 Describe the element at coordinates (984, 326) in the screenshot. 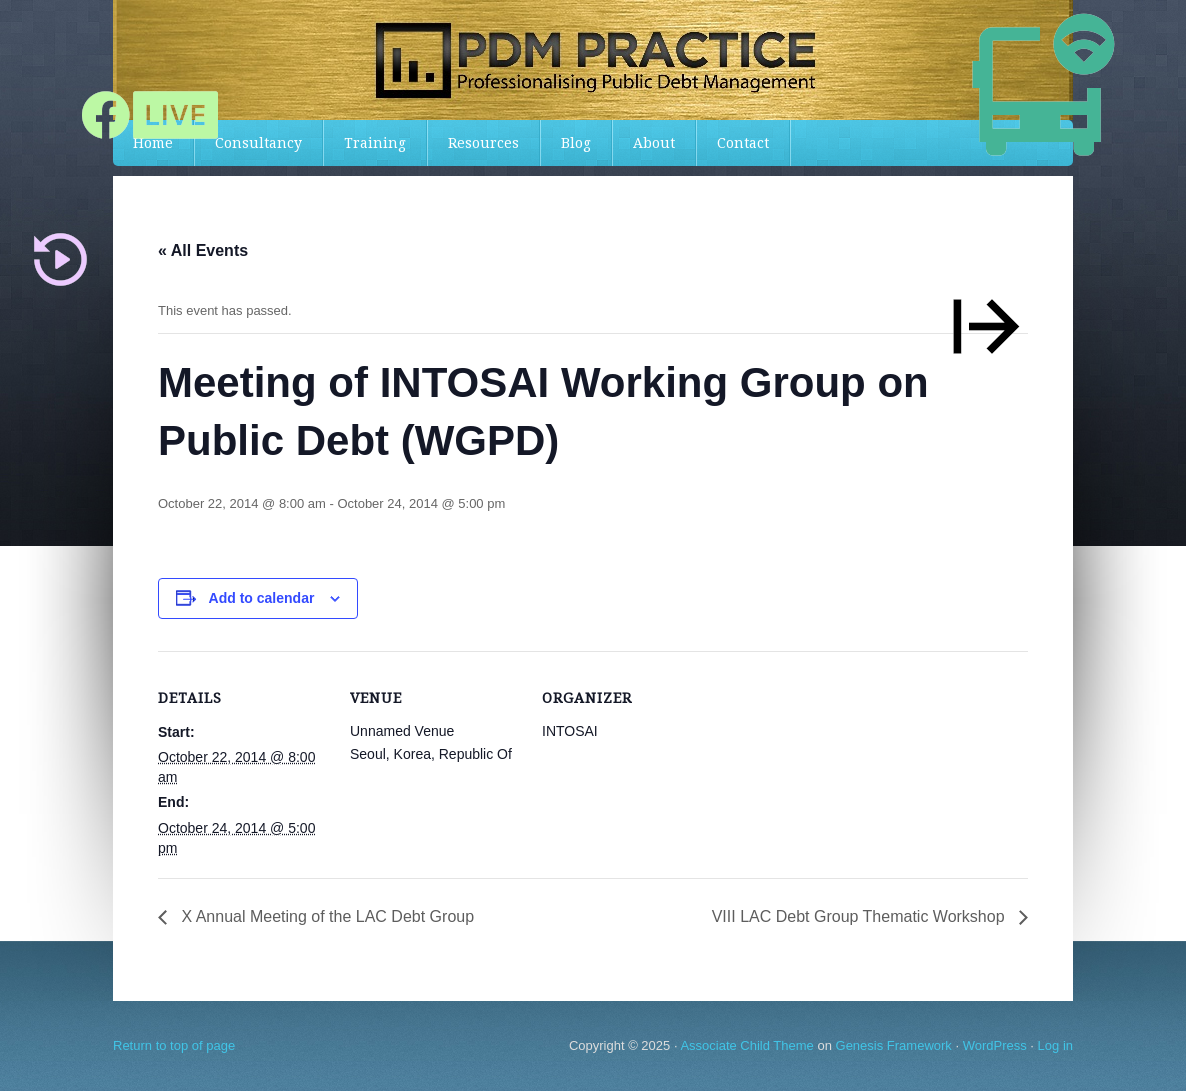

I see `expand panel to the right` at that location.